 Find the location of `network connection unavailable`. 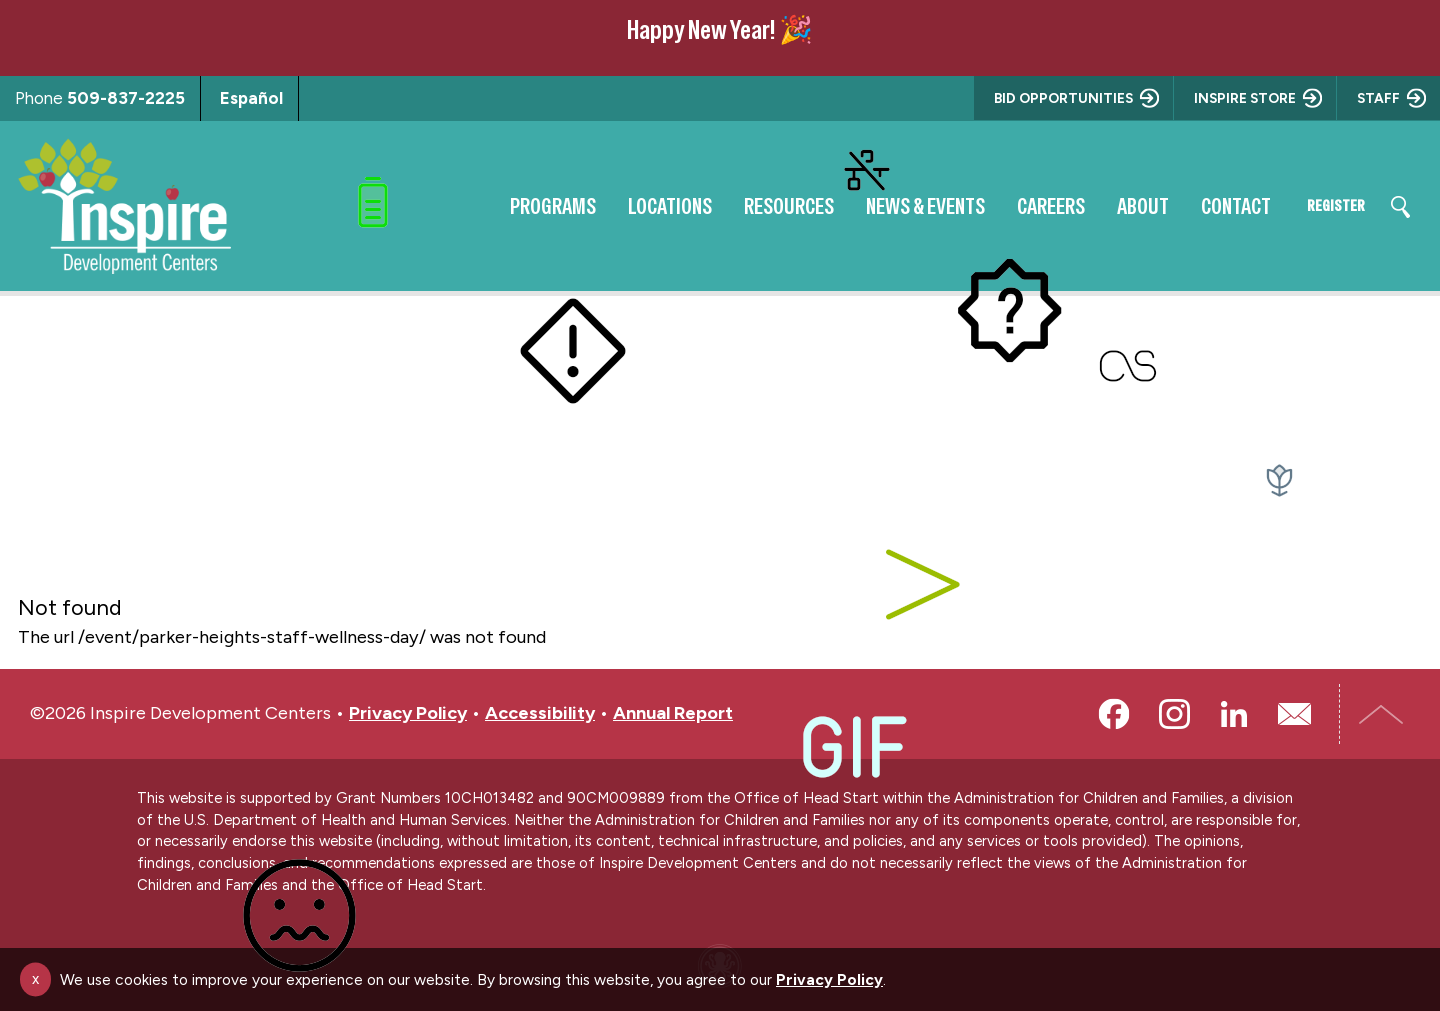

network connection unavailable is located at coordinates (867, 171).